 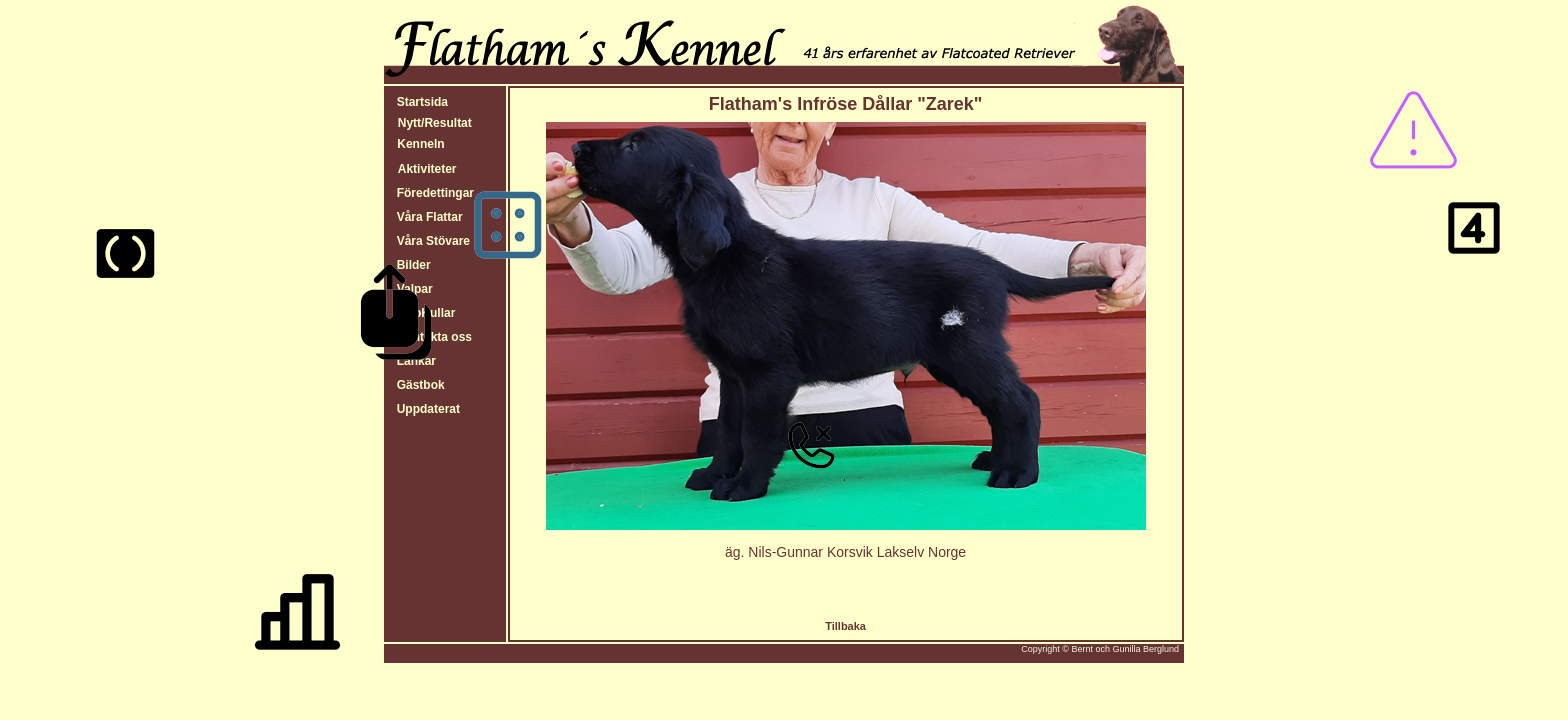 What do you see at coordinates (1413, 131) in the screenshot?
I see `indicates a warning or caution state` at bounding box center [1413, 131].